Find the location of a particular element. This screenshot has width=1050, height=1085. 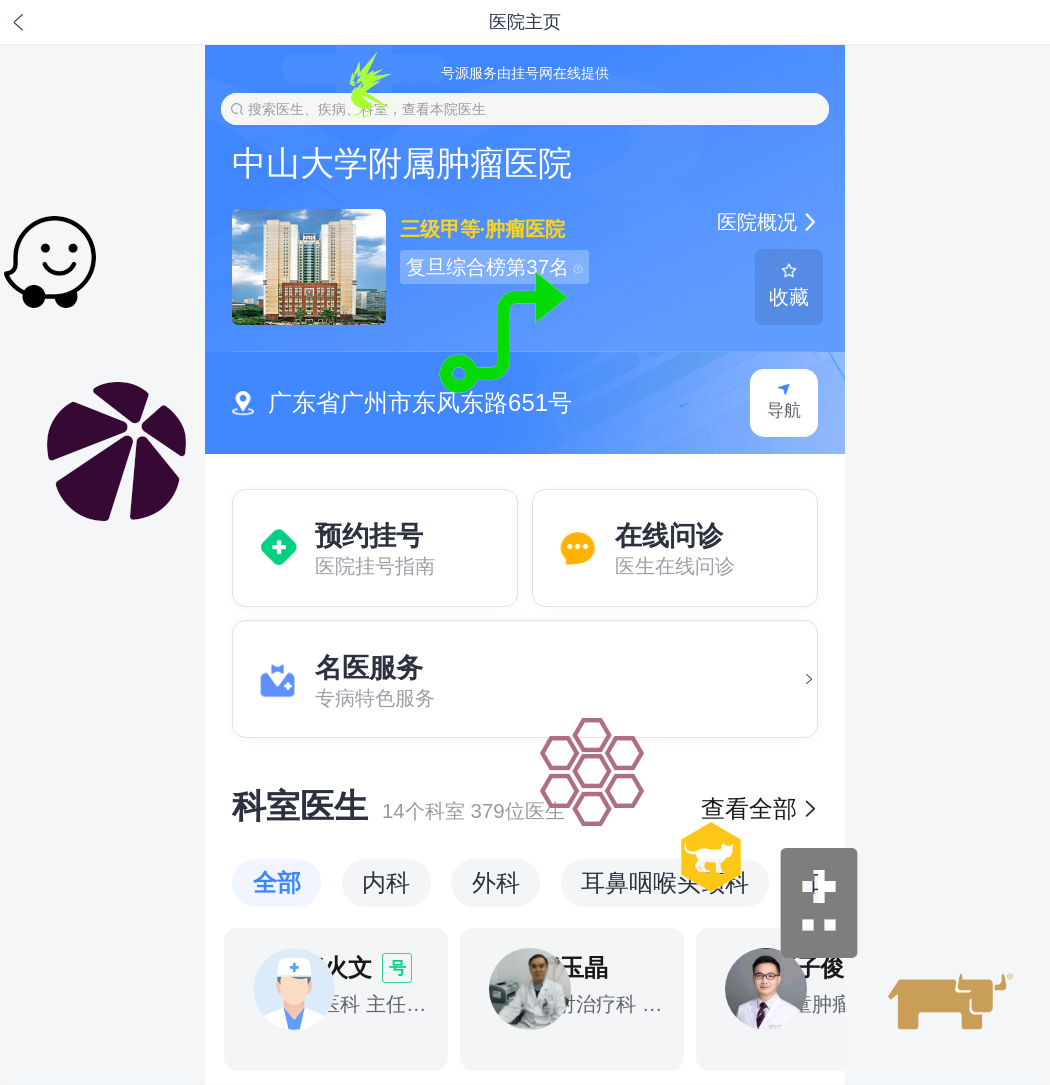

get directions or navigation guidance is located at coordinates (503, 335).